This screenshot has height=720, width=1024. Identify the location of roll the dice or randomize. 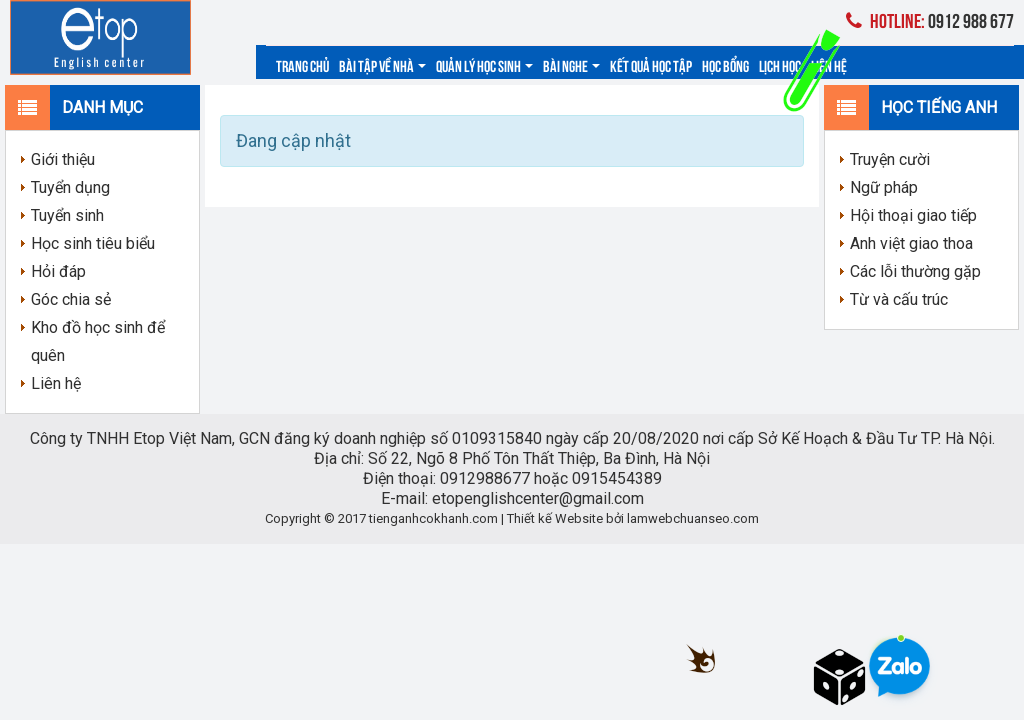
(839, 677).